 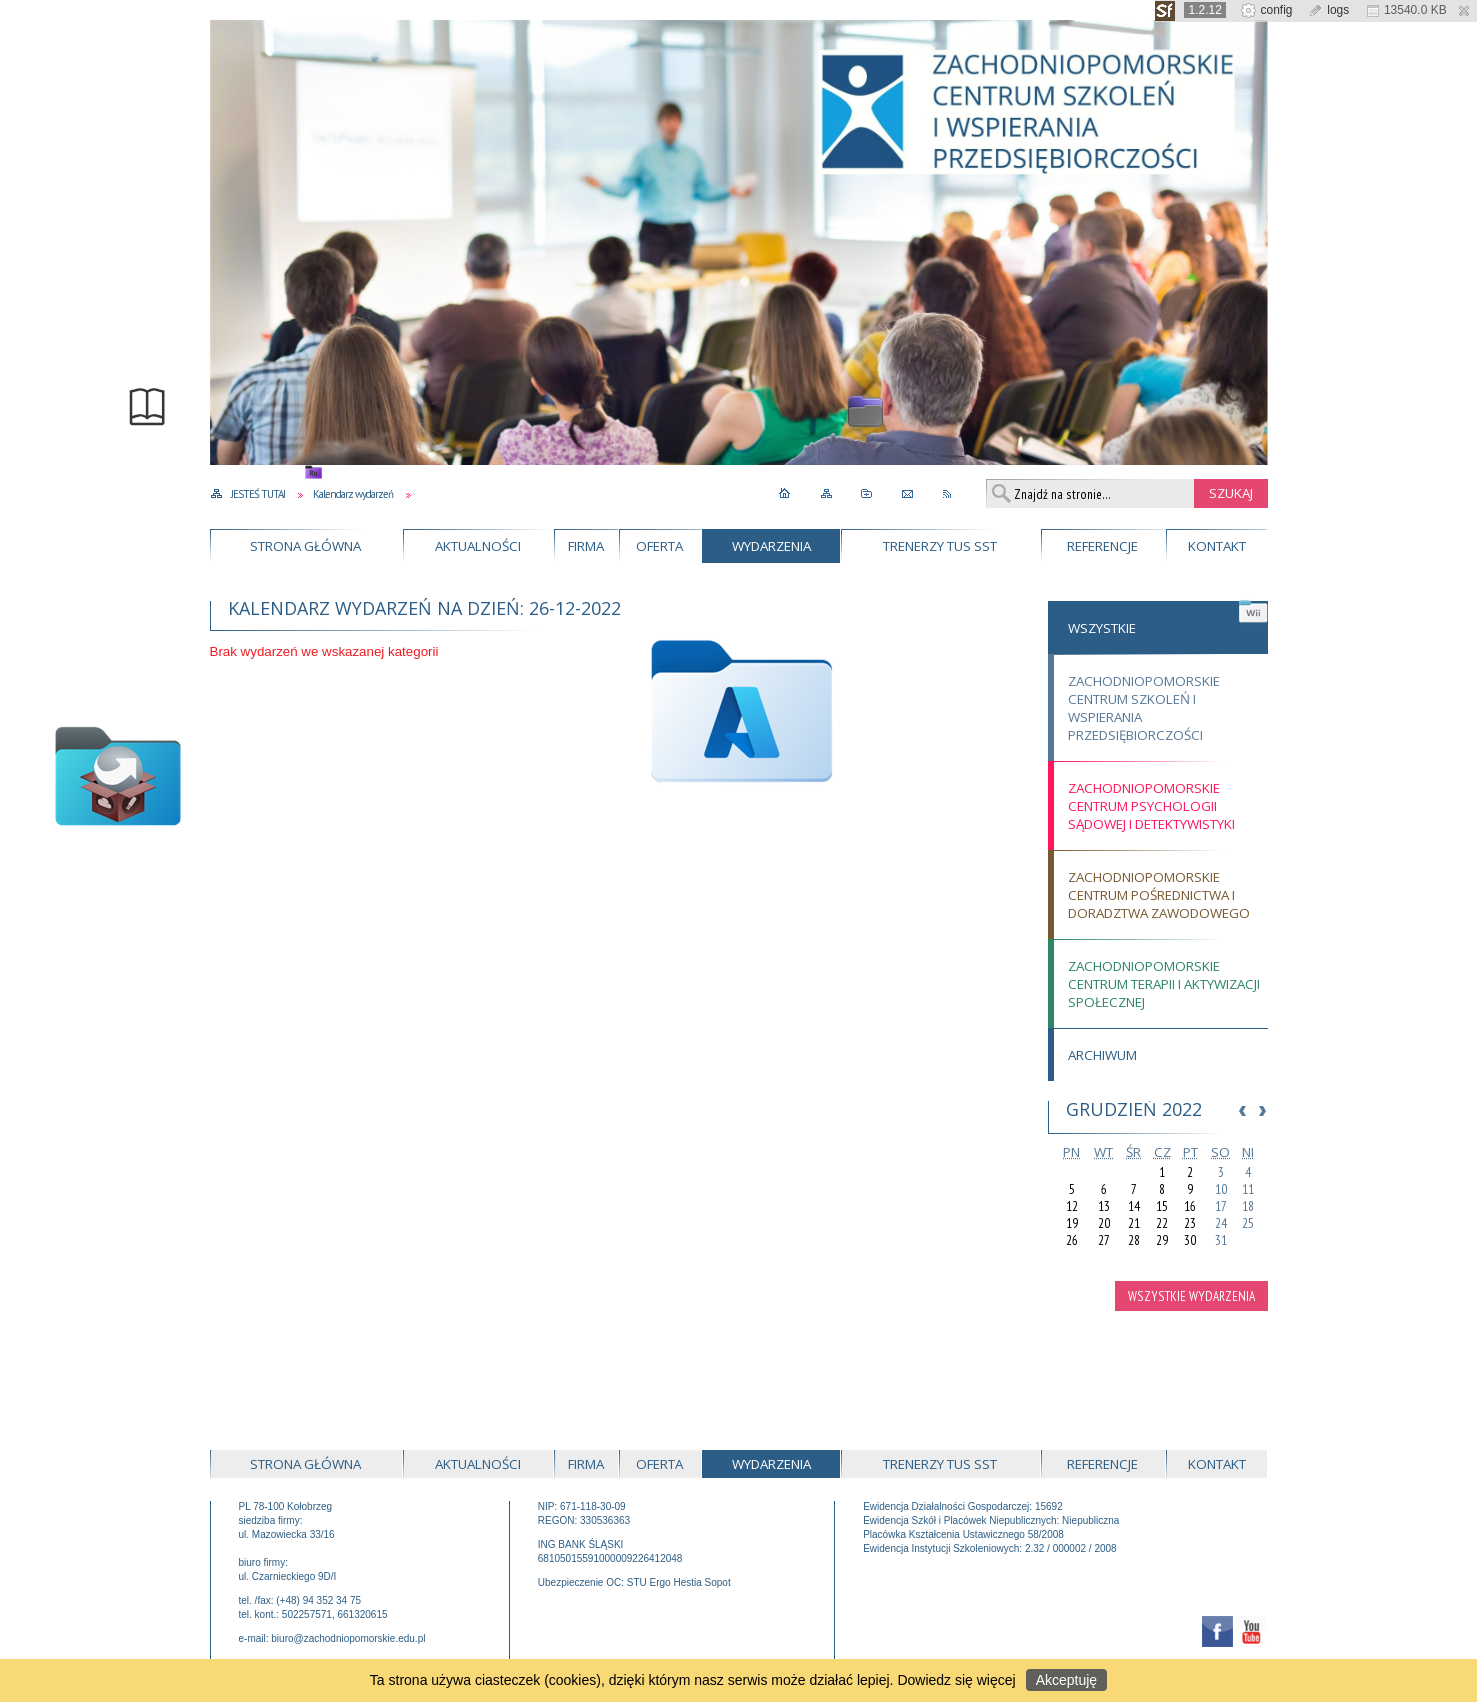 I want to click on folder containing portableapps packages, so click(x=117, y=779).